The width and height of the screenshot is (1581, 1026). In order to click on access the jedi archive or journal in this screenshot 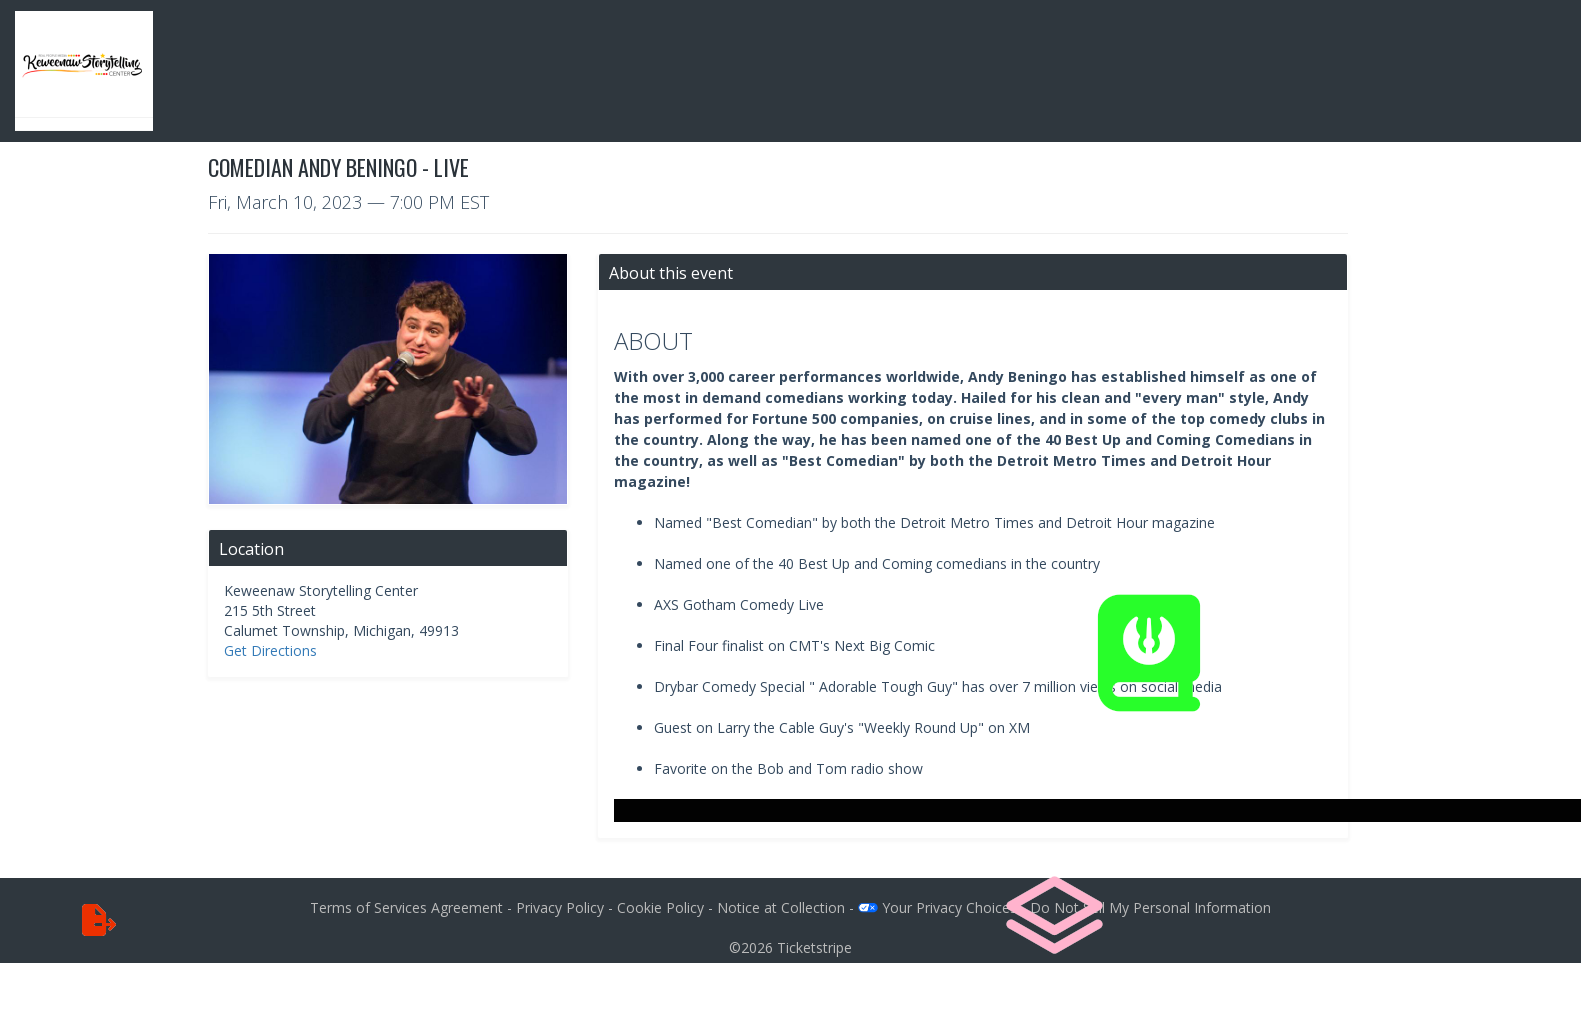, I will do `click(1149, 653)`.